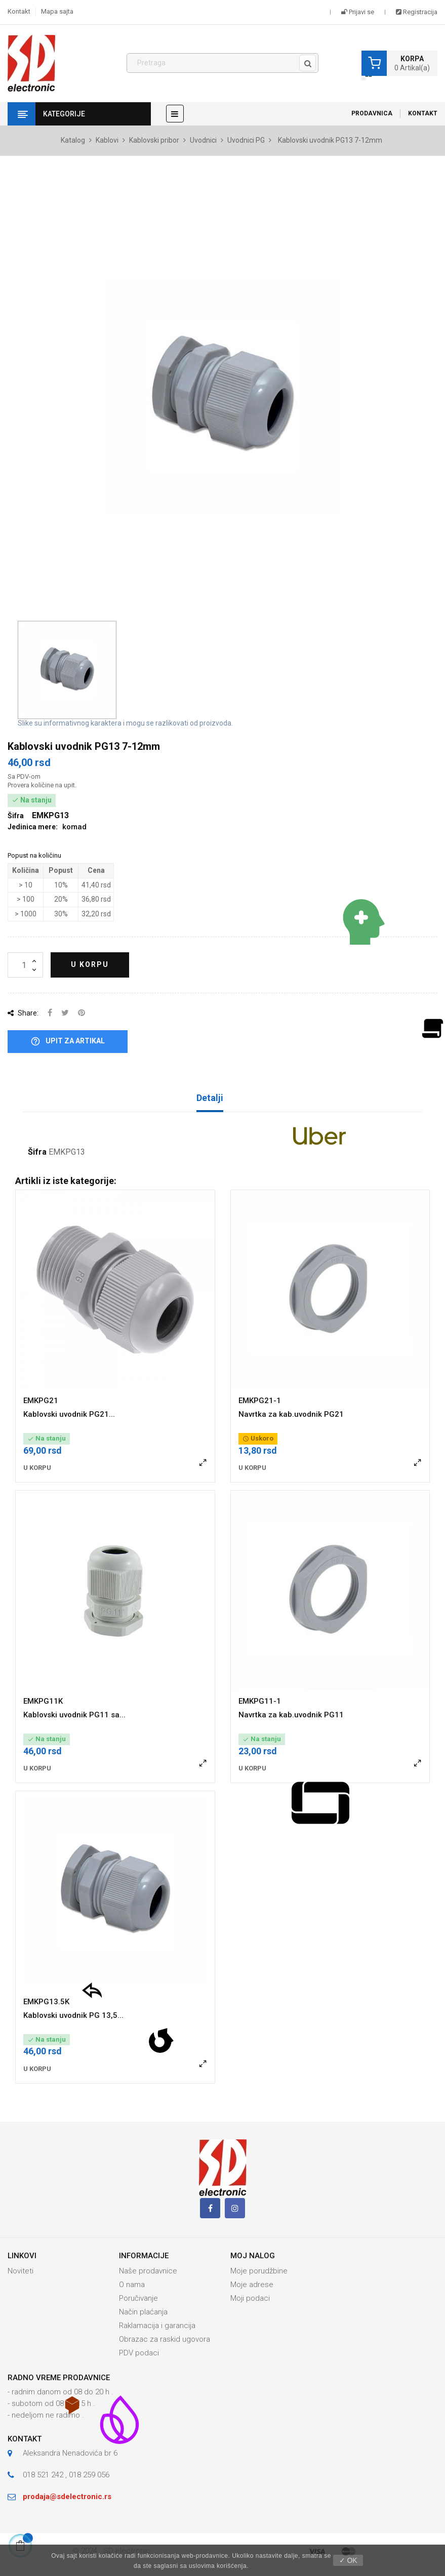  I want to click on reply to a message or email, so click(93, 1990).